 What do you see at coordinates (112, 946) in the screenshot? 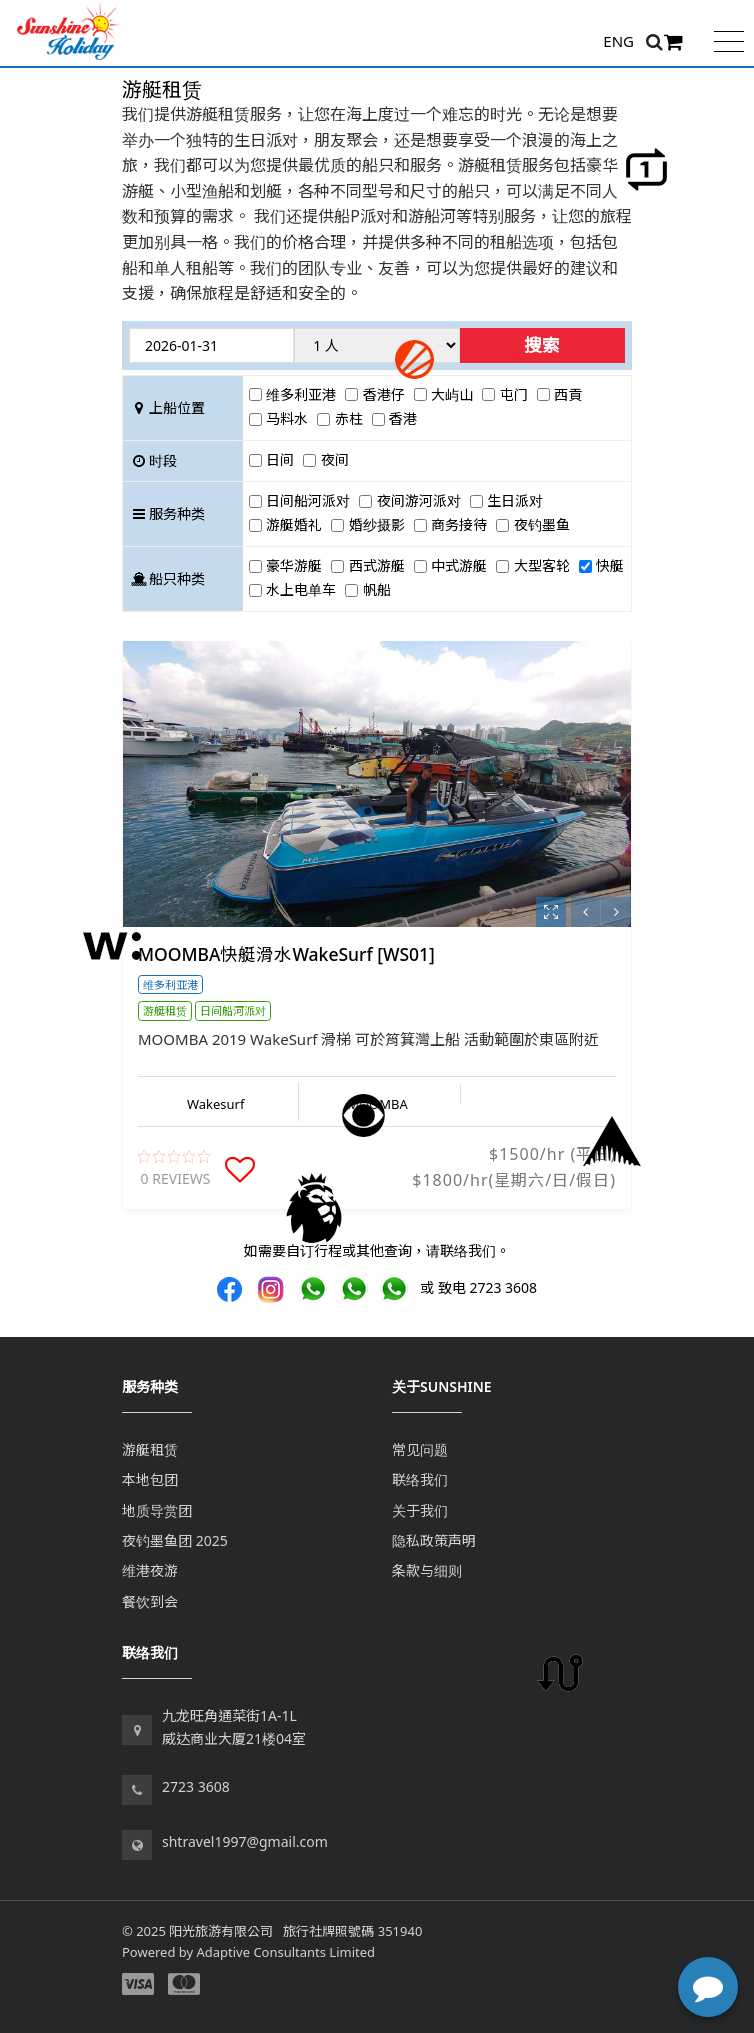
I see `visit wellfound job board` at bounding box center [112, 946].